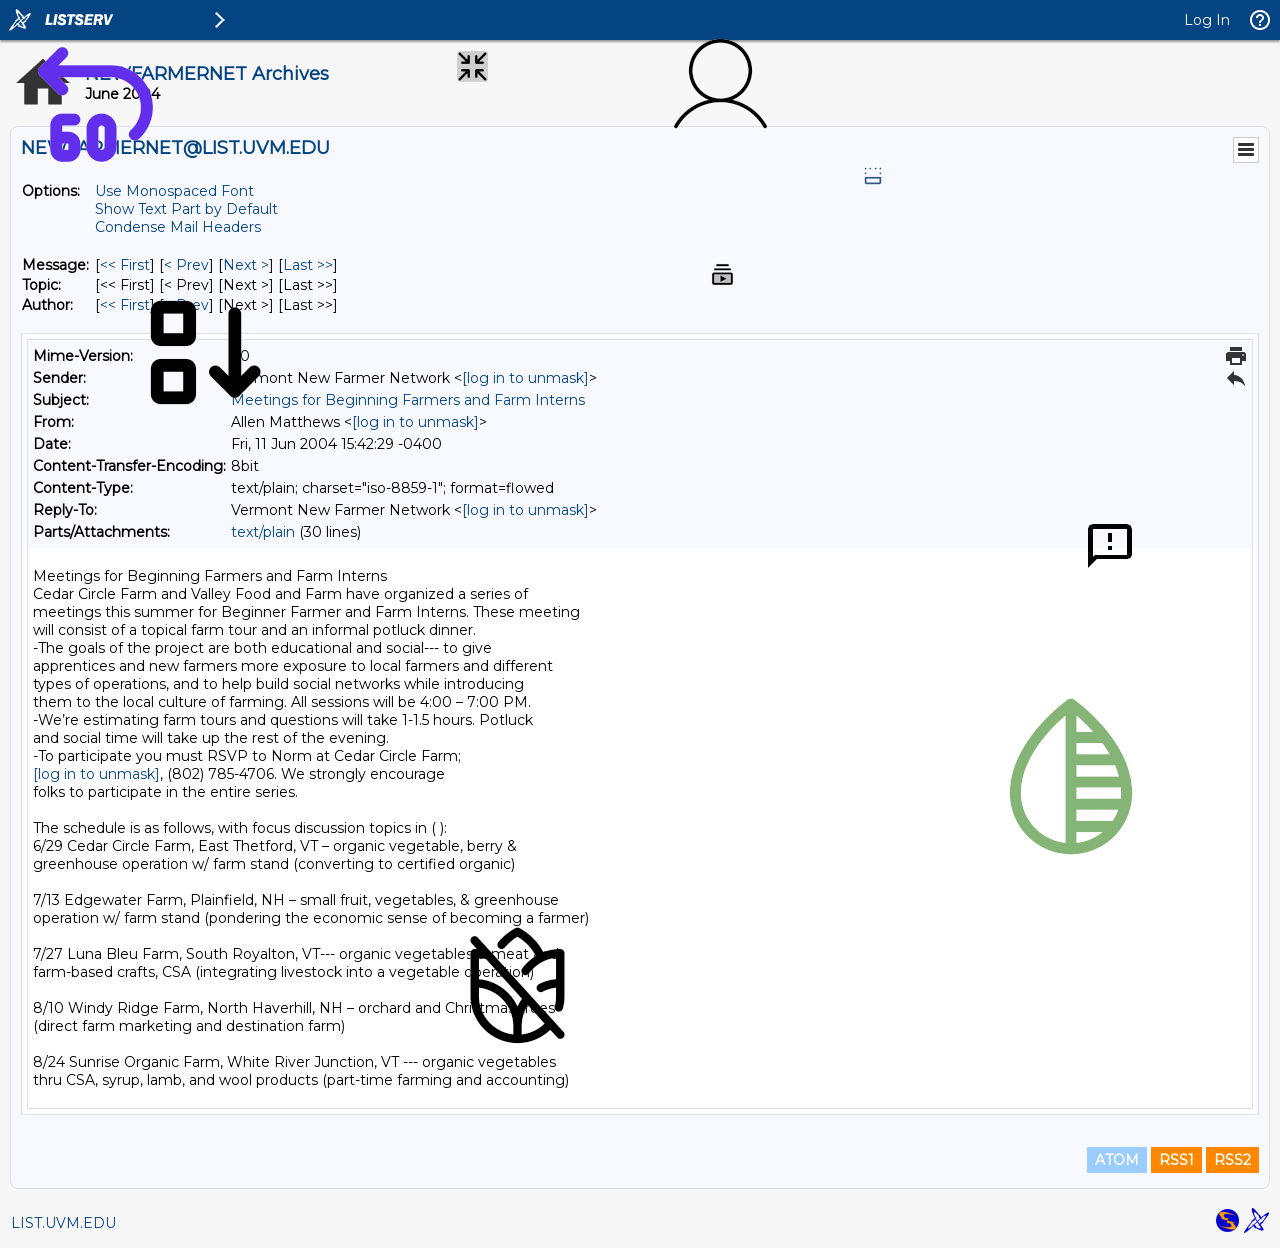 This screenshot has width=1280, height=1248. Describe the element at coordinates (1110, 546) in the screenshot. I see `message failed to send` at that location.